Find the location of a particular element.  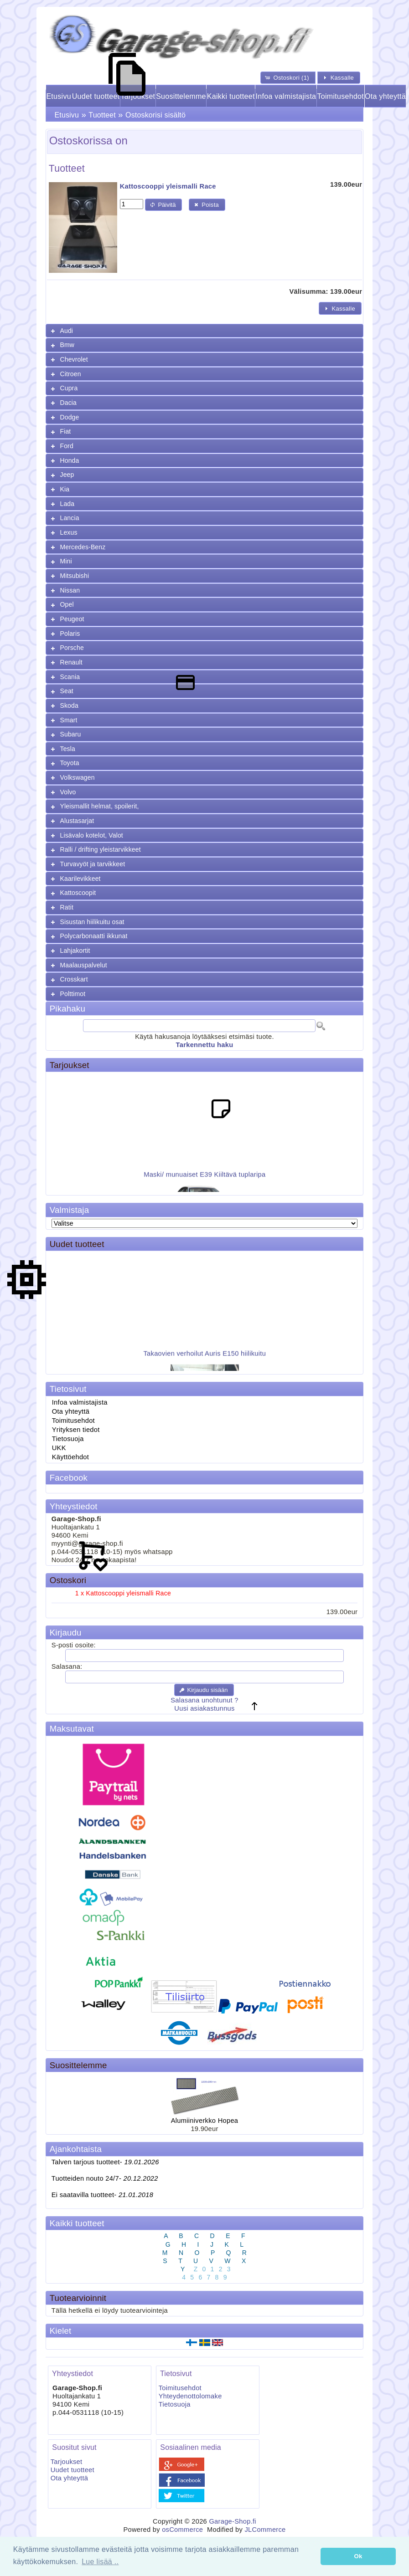

indicates north direction on a map or compass is located at coordinates (254, 1706).